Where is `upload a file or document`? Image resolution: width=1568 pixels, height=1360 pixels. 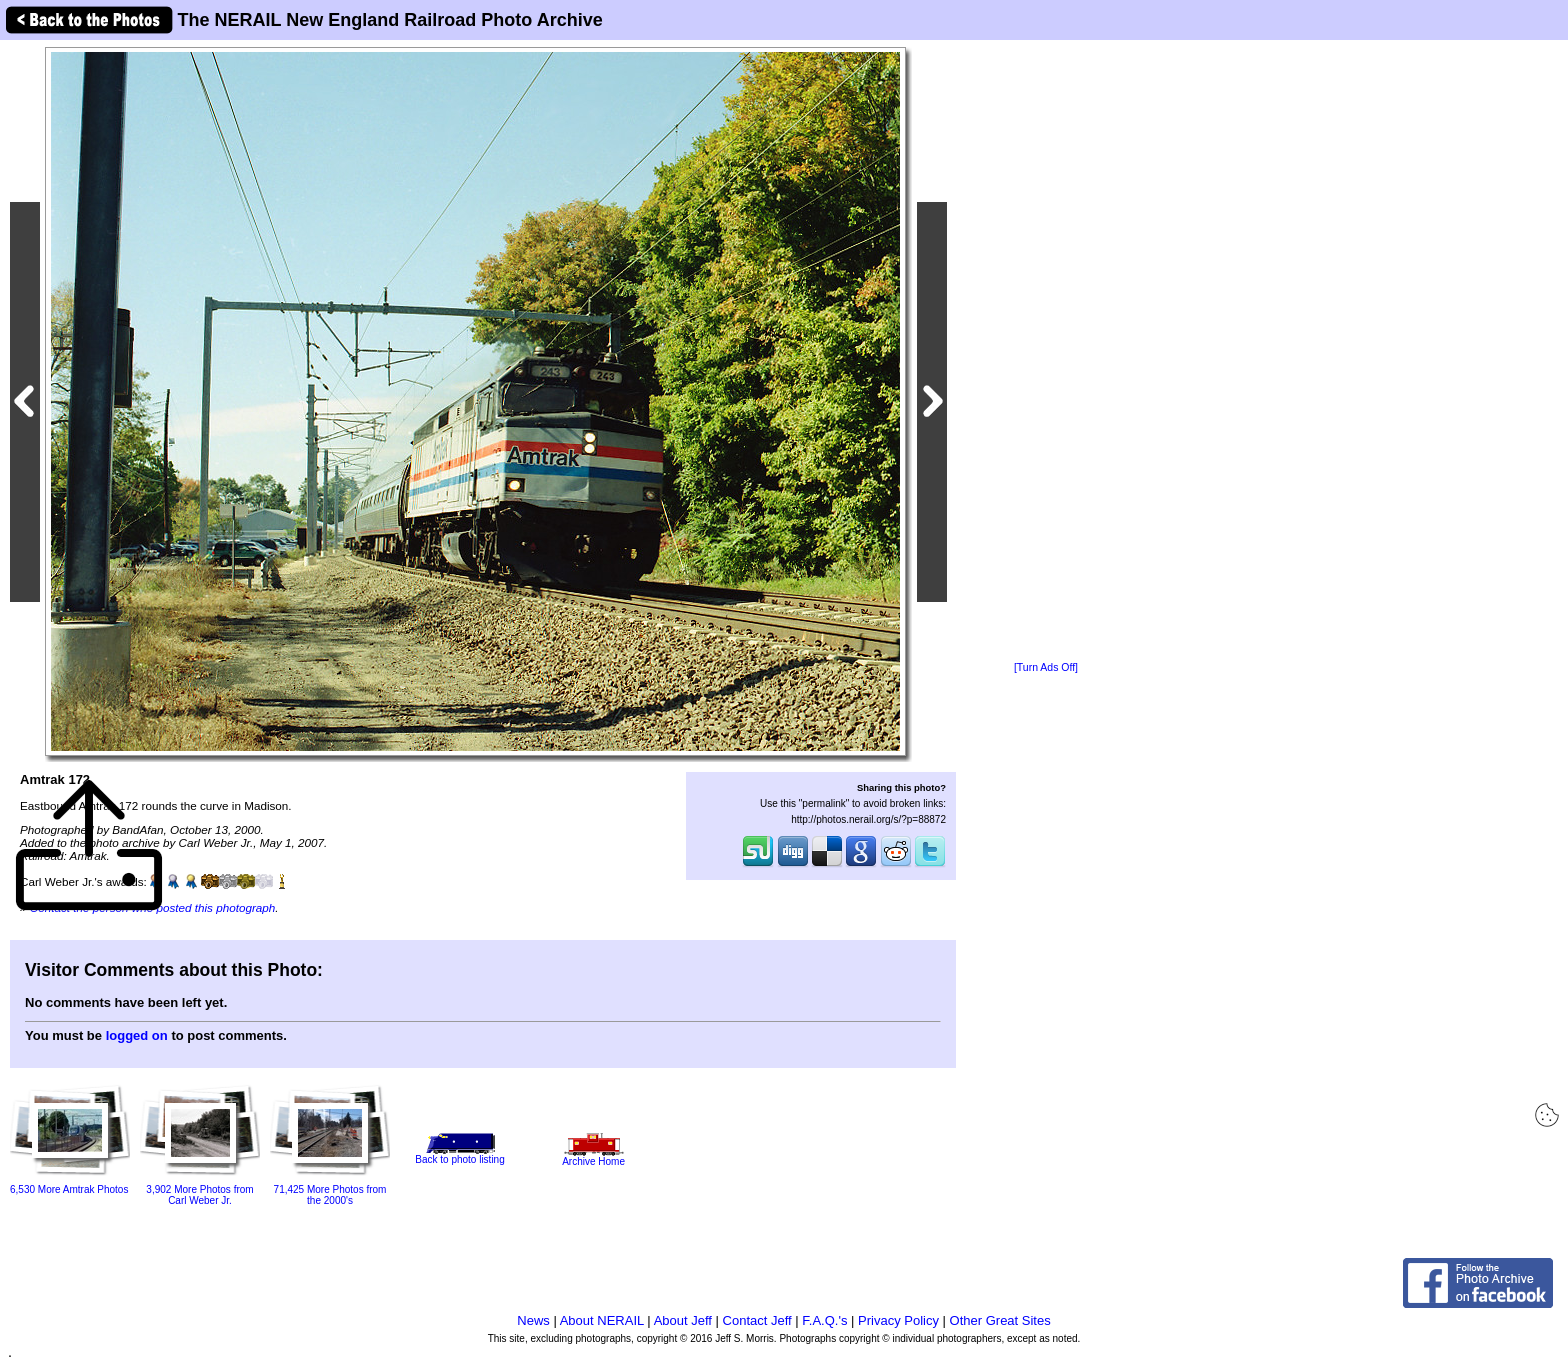 upload a file or document is located at coordinates (89, 853).